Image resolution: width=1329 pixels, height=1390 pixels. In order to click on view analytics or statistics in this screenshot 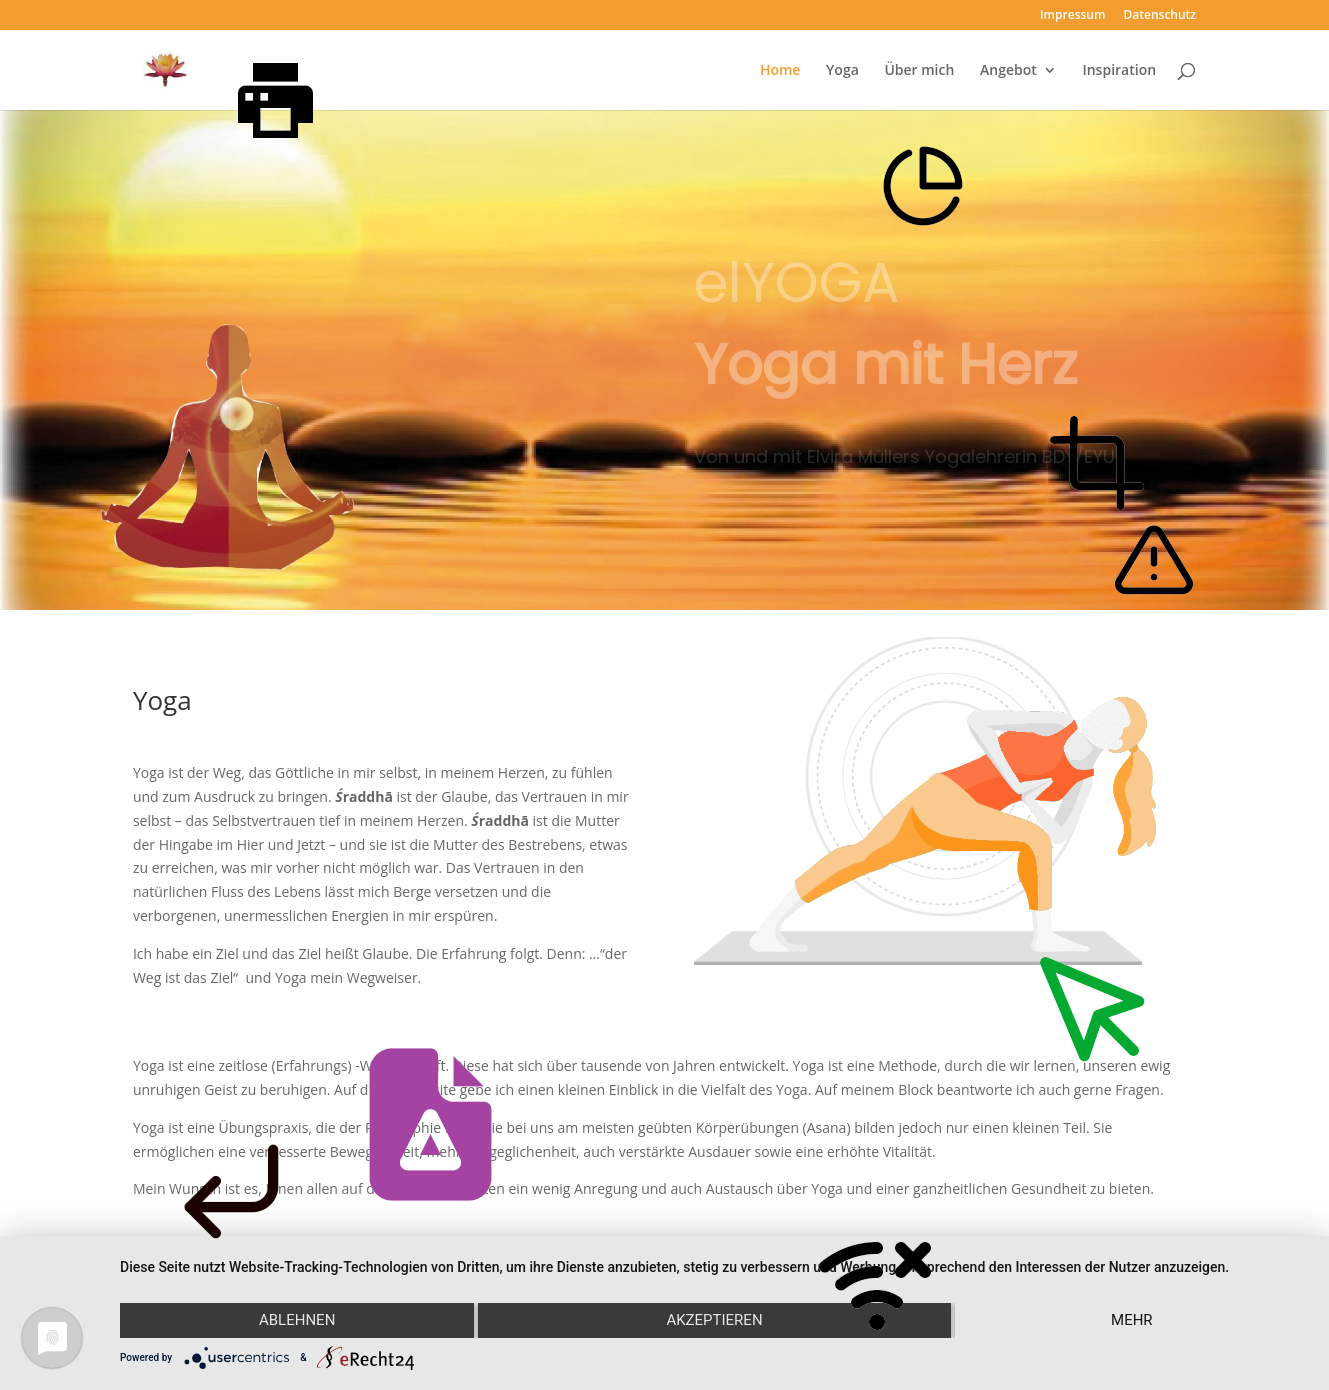, I will do `click(923, 186)`.